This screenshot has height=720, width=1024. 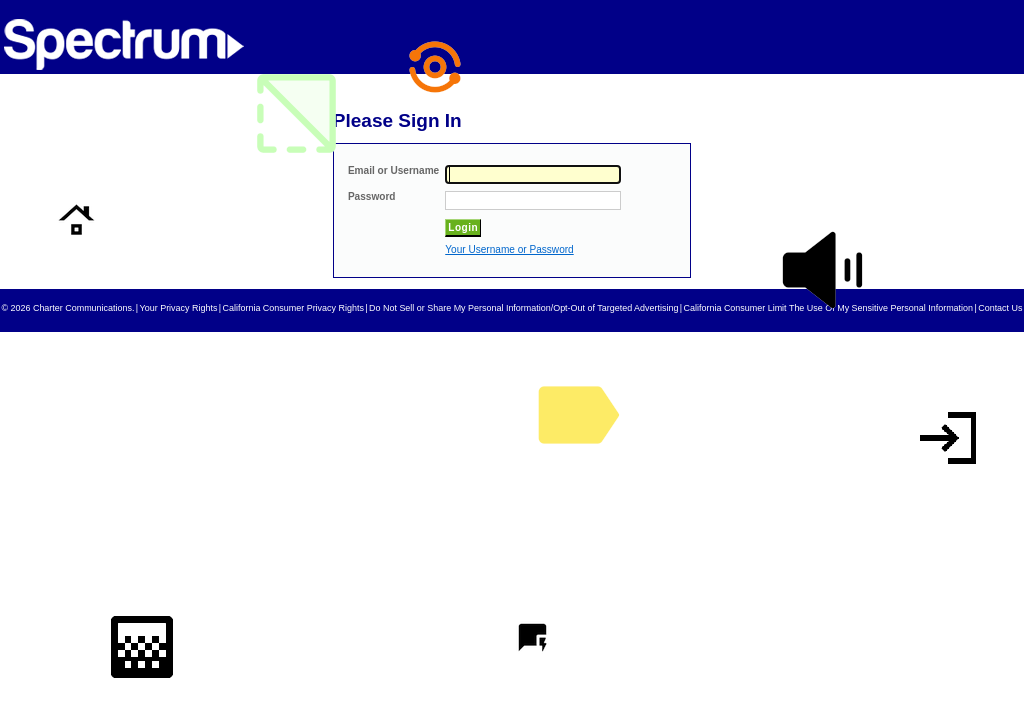 What do you see at coordinates (76, 220) in the screenshot?
I see `access roofing or home improvement services` at bounding box center [76, 220].